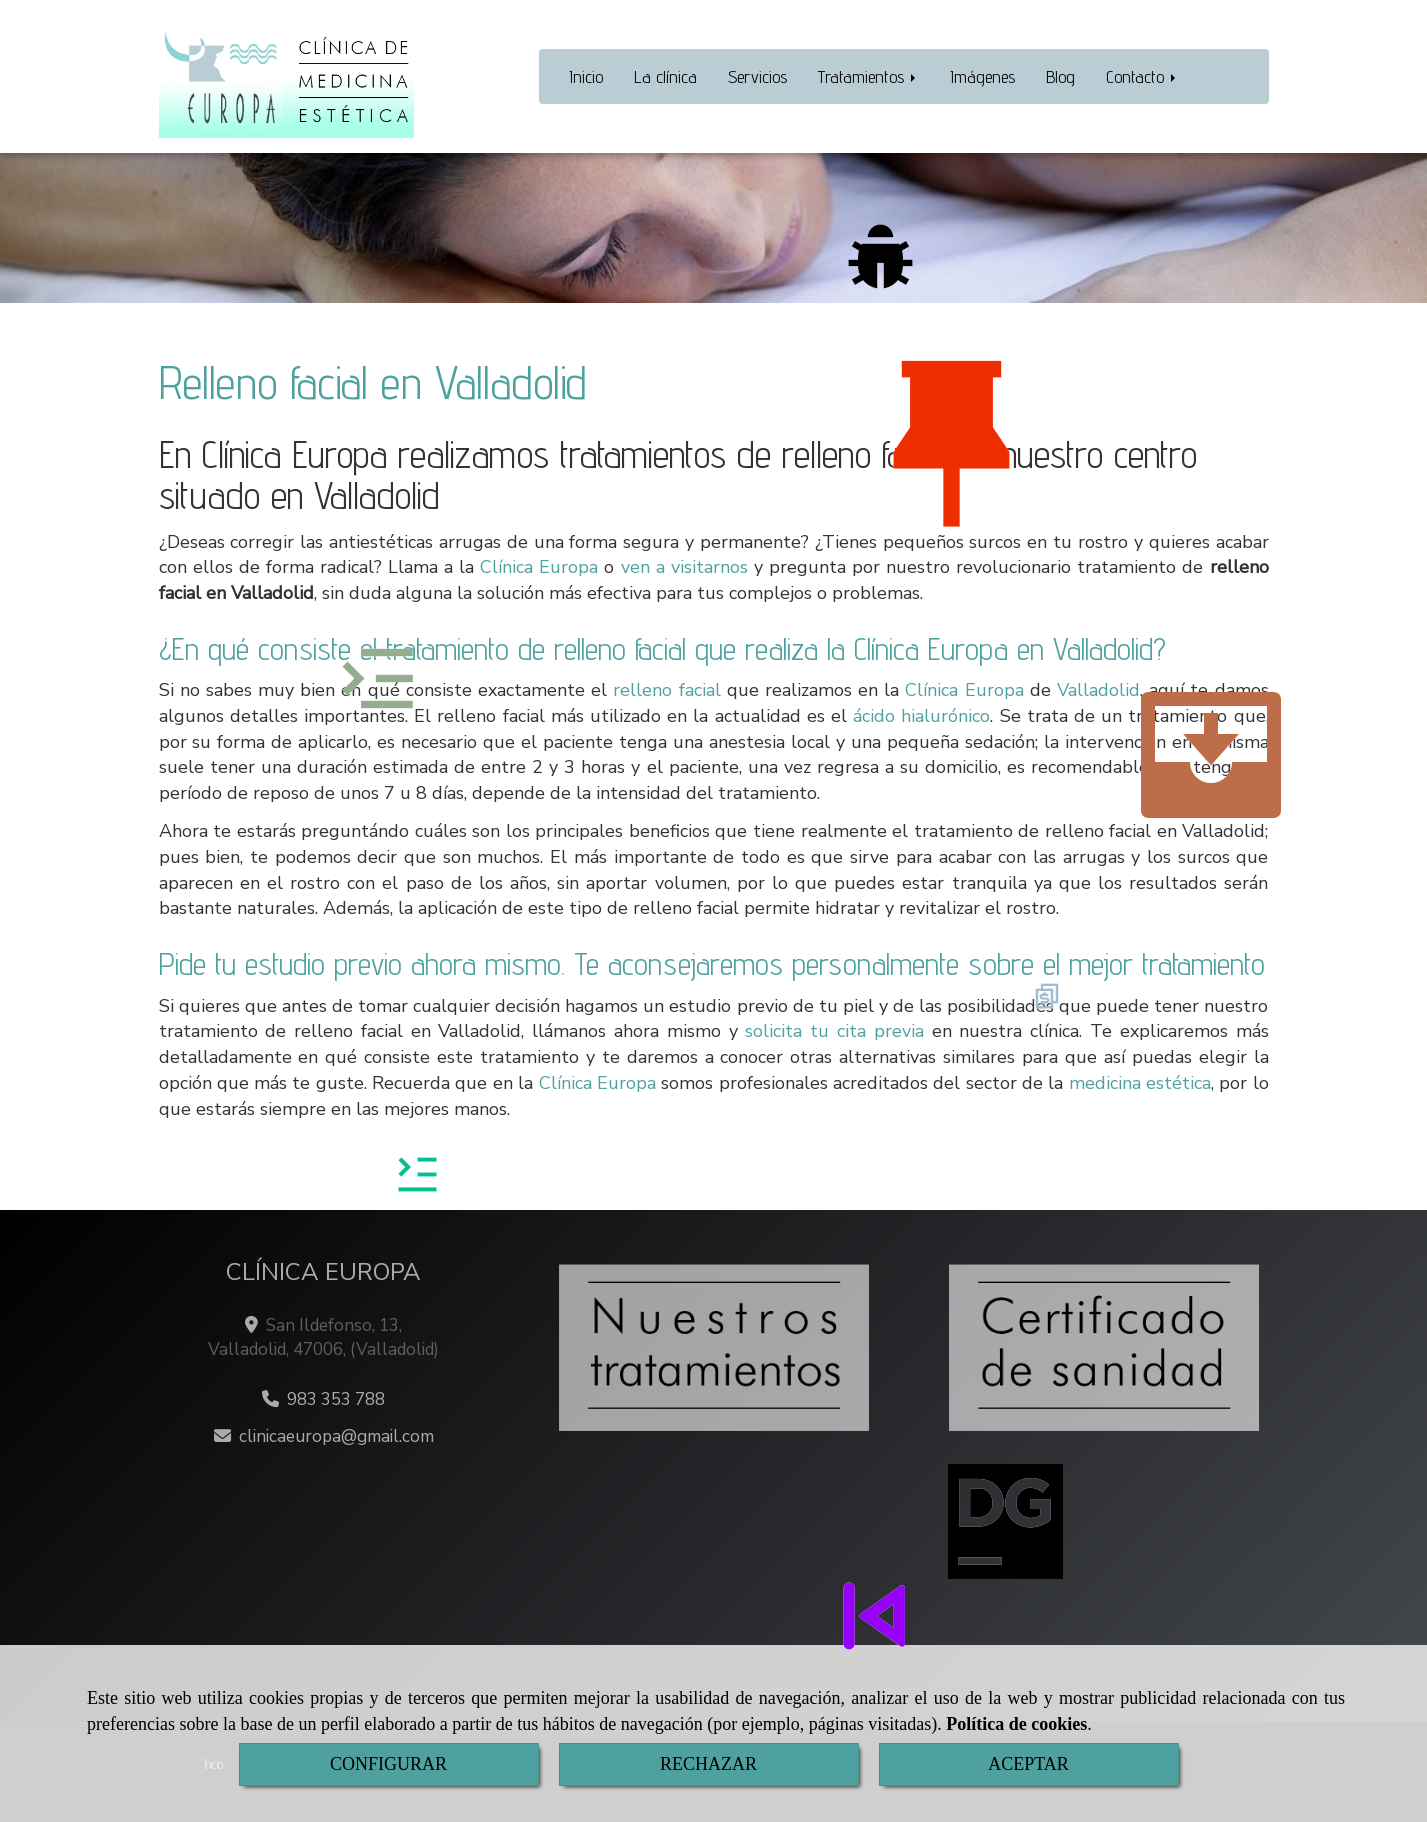 This screenshot has width=1427, height=1822. What do you see at coordinates (379, 678) in the screenshot?
I see `collapse the side menu or navigation panel` at bounding box center [379, 678].